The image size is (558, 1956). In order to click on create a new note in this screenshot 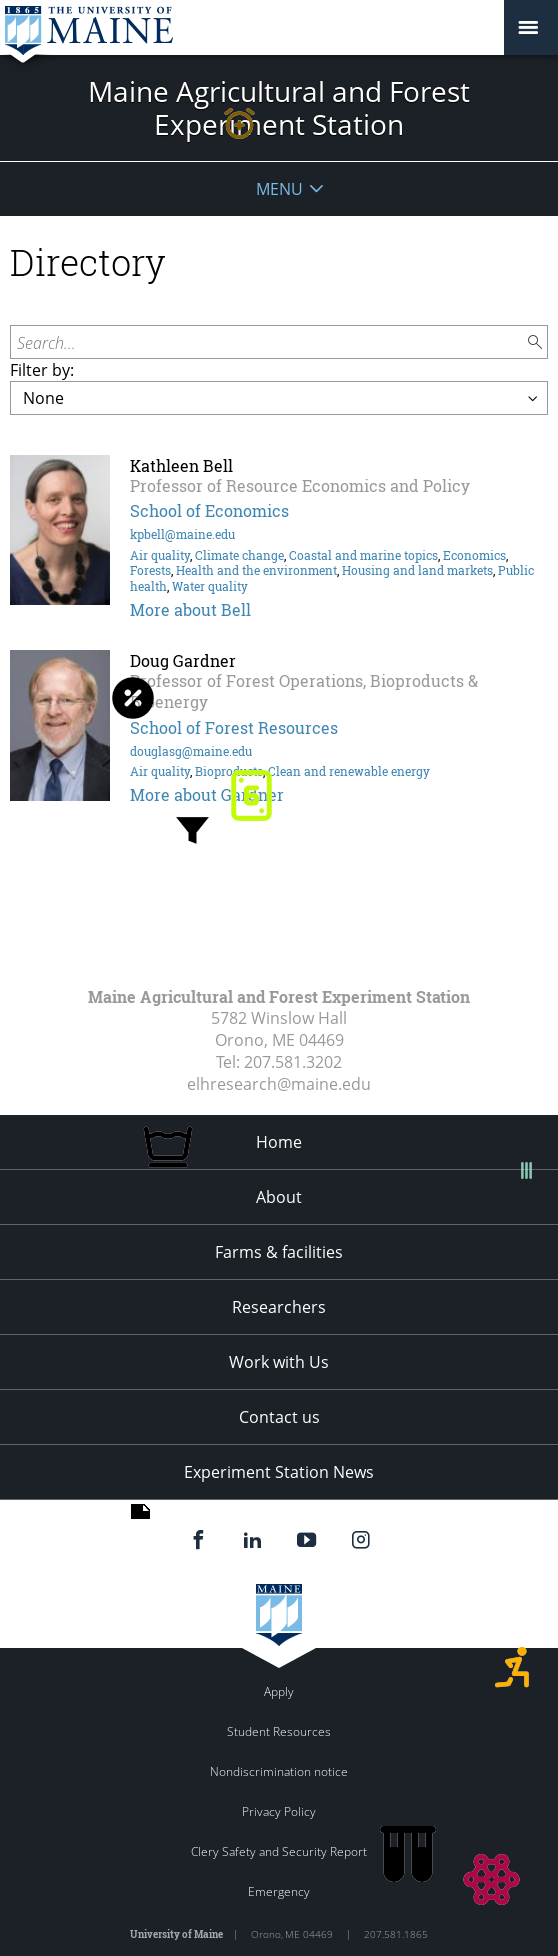, I will do `click(140, 1511)`.